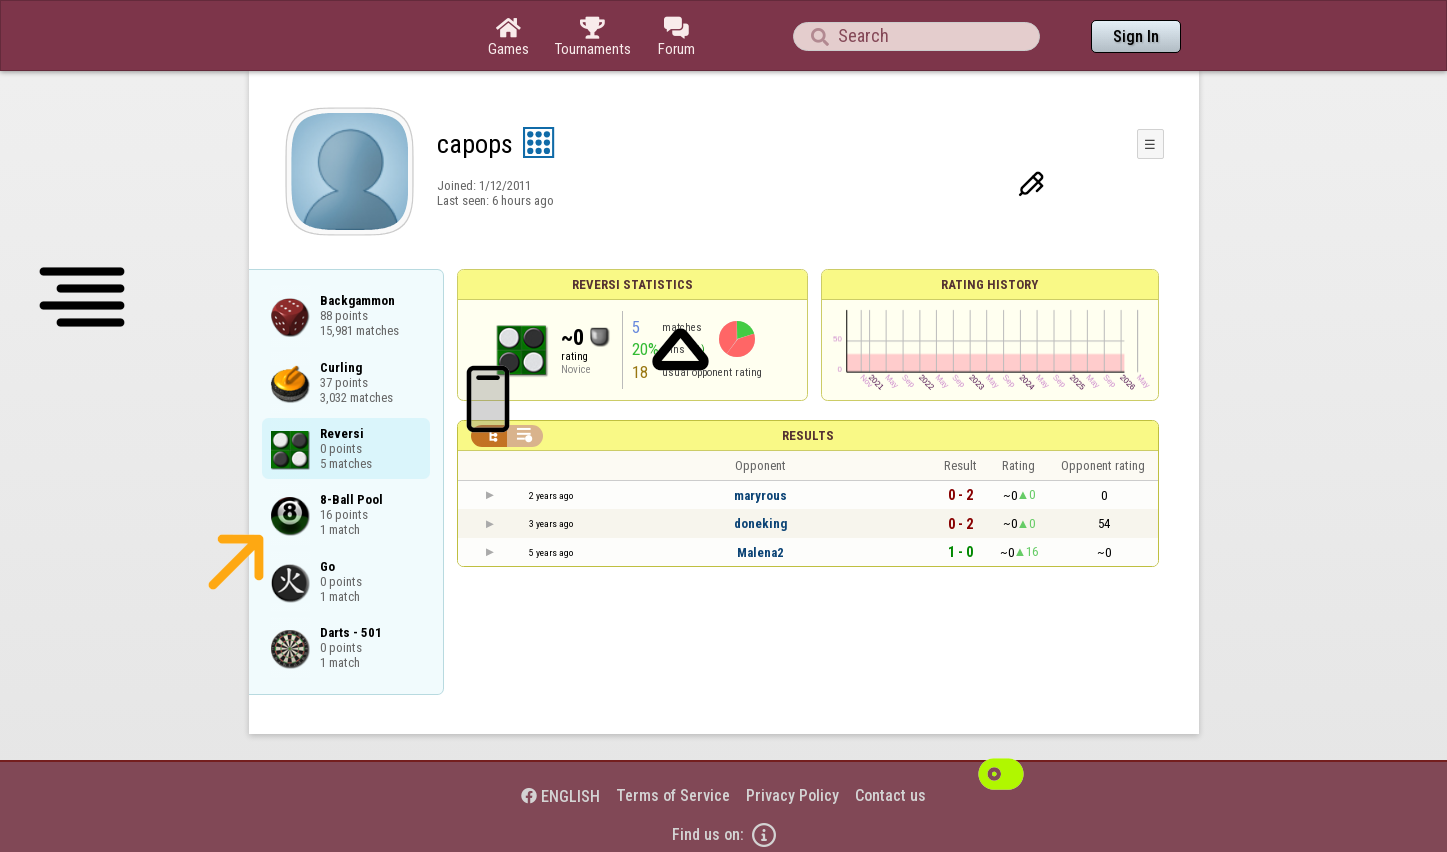 The width and height of the screenshot is (1447, 852). Describe the element at coordinates (1001, 774) in the screenshot. I see `toggle switch in off position` at that location.